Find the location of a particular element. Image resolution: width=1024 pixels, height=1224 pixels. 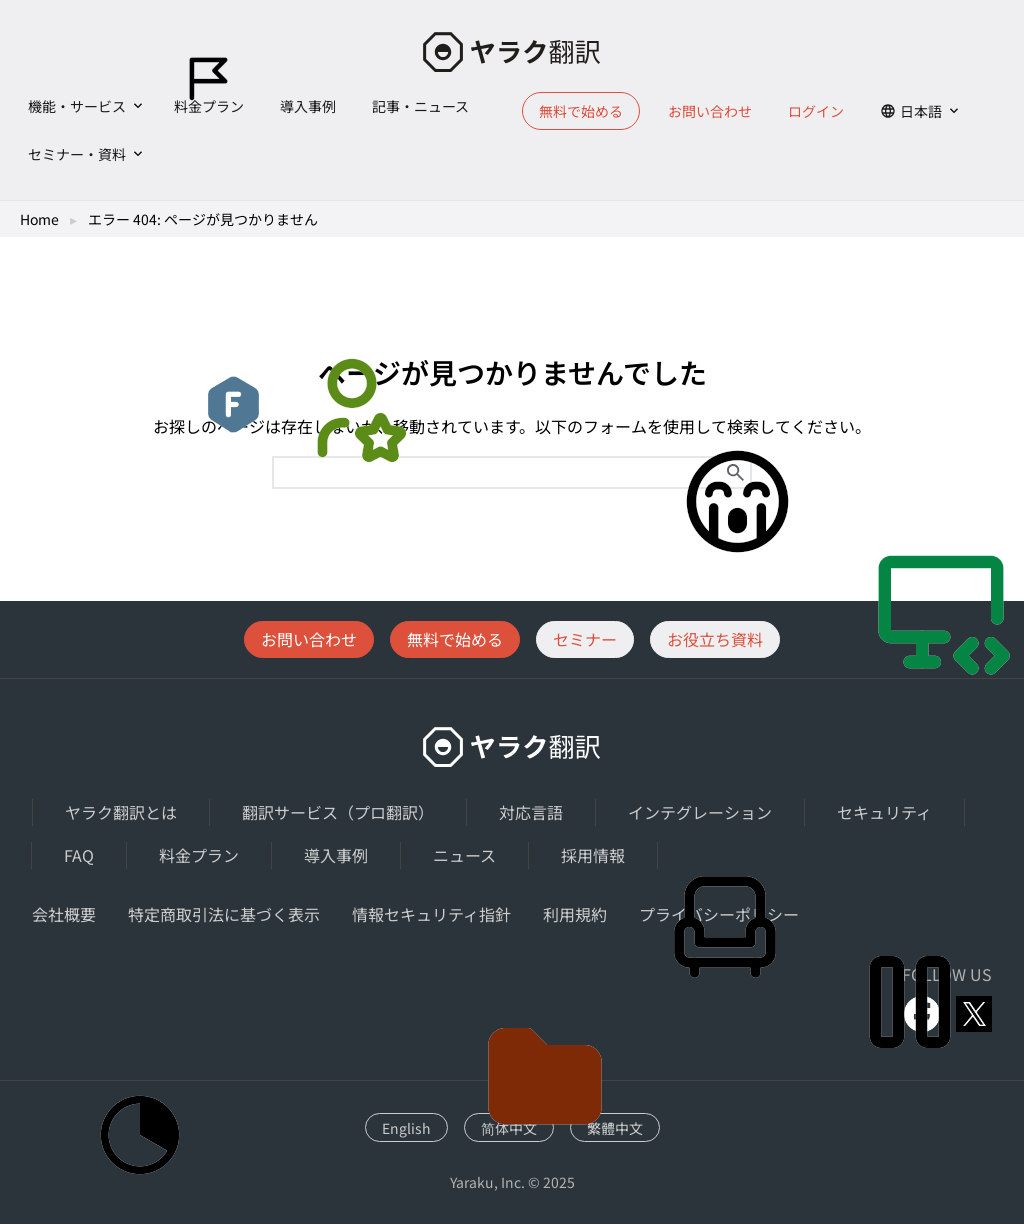

indicates 33% progress or completion is located at coordinates (140, 1135).